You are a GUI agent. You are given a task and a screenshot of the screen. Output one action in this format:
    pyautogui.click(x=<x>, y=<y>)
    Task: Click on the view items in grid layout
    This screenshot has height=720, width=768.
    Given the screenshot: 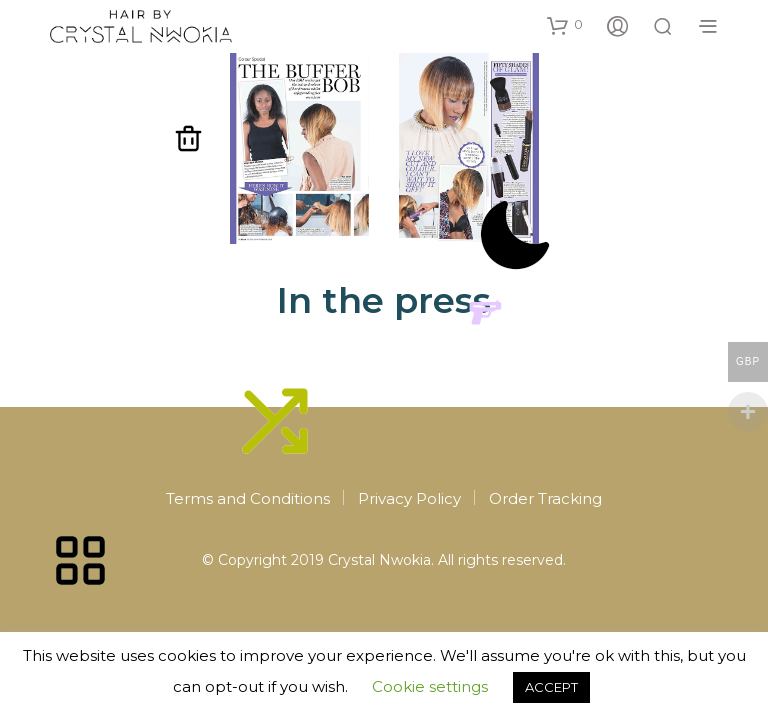 What is the action you would take?
    pyautogui.click(x=80, y=560)
    